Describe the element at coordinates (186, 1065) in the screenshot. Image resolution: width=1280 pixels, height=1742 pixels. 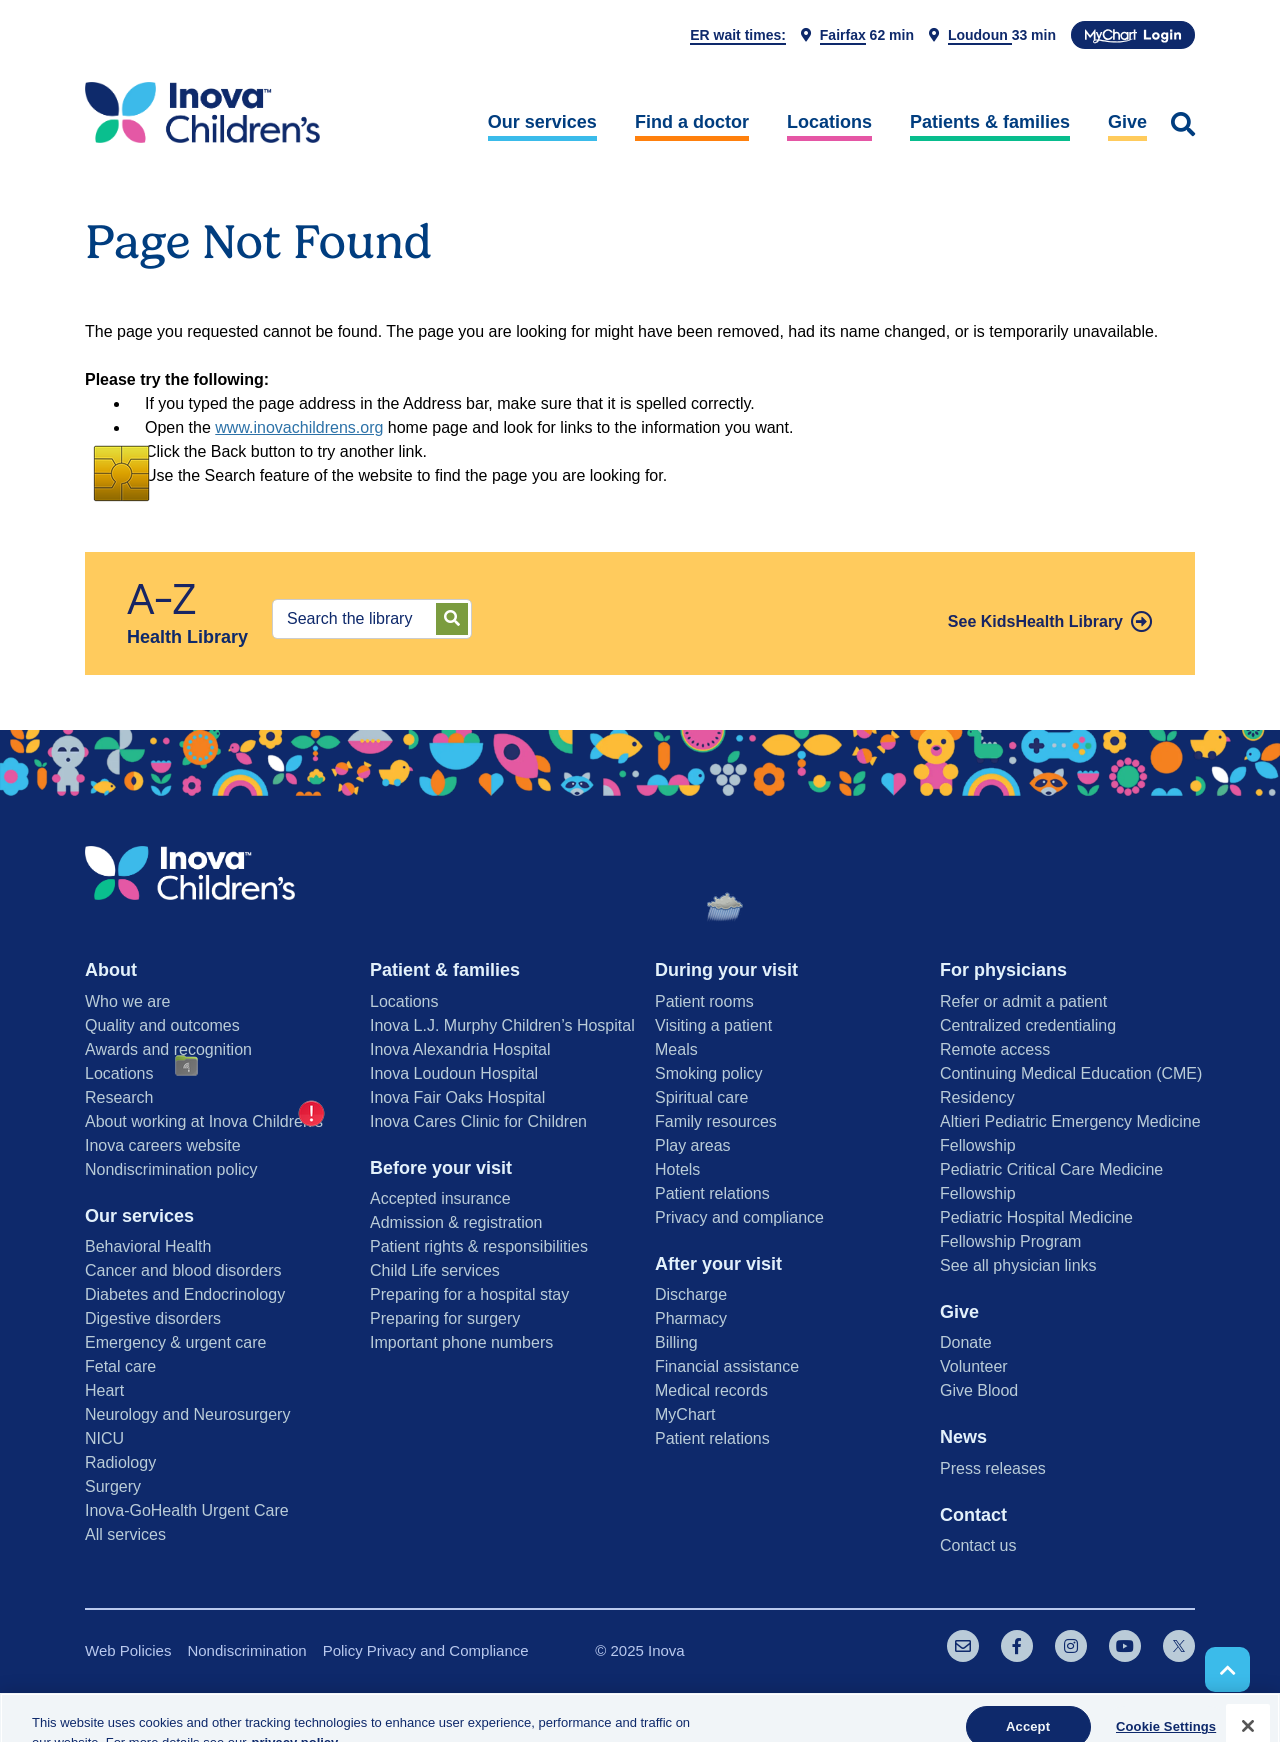
I see `open insync cloud sync folder` at that location.